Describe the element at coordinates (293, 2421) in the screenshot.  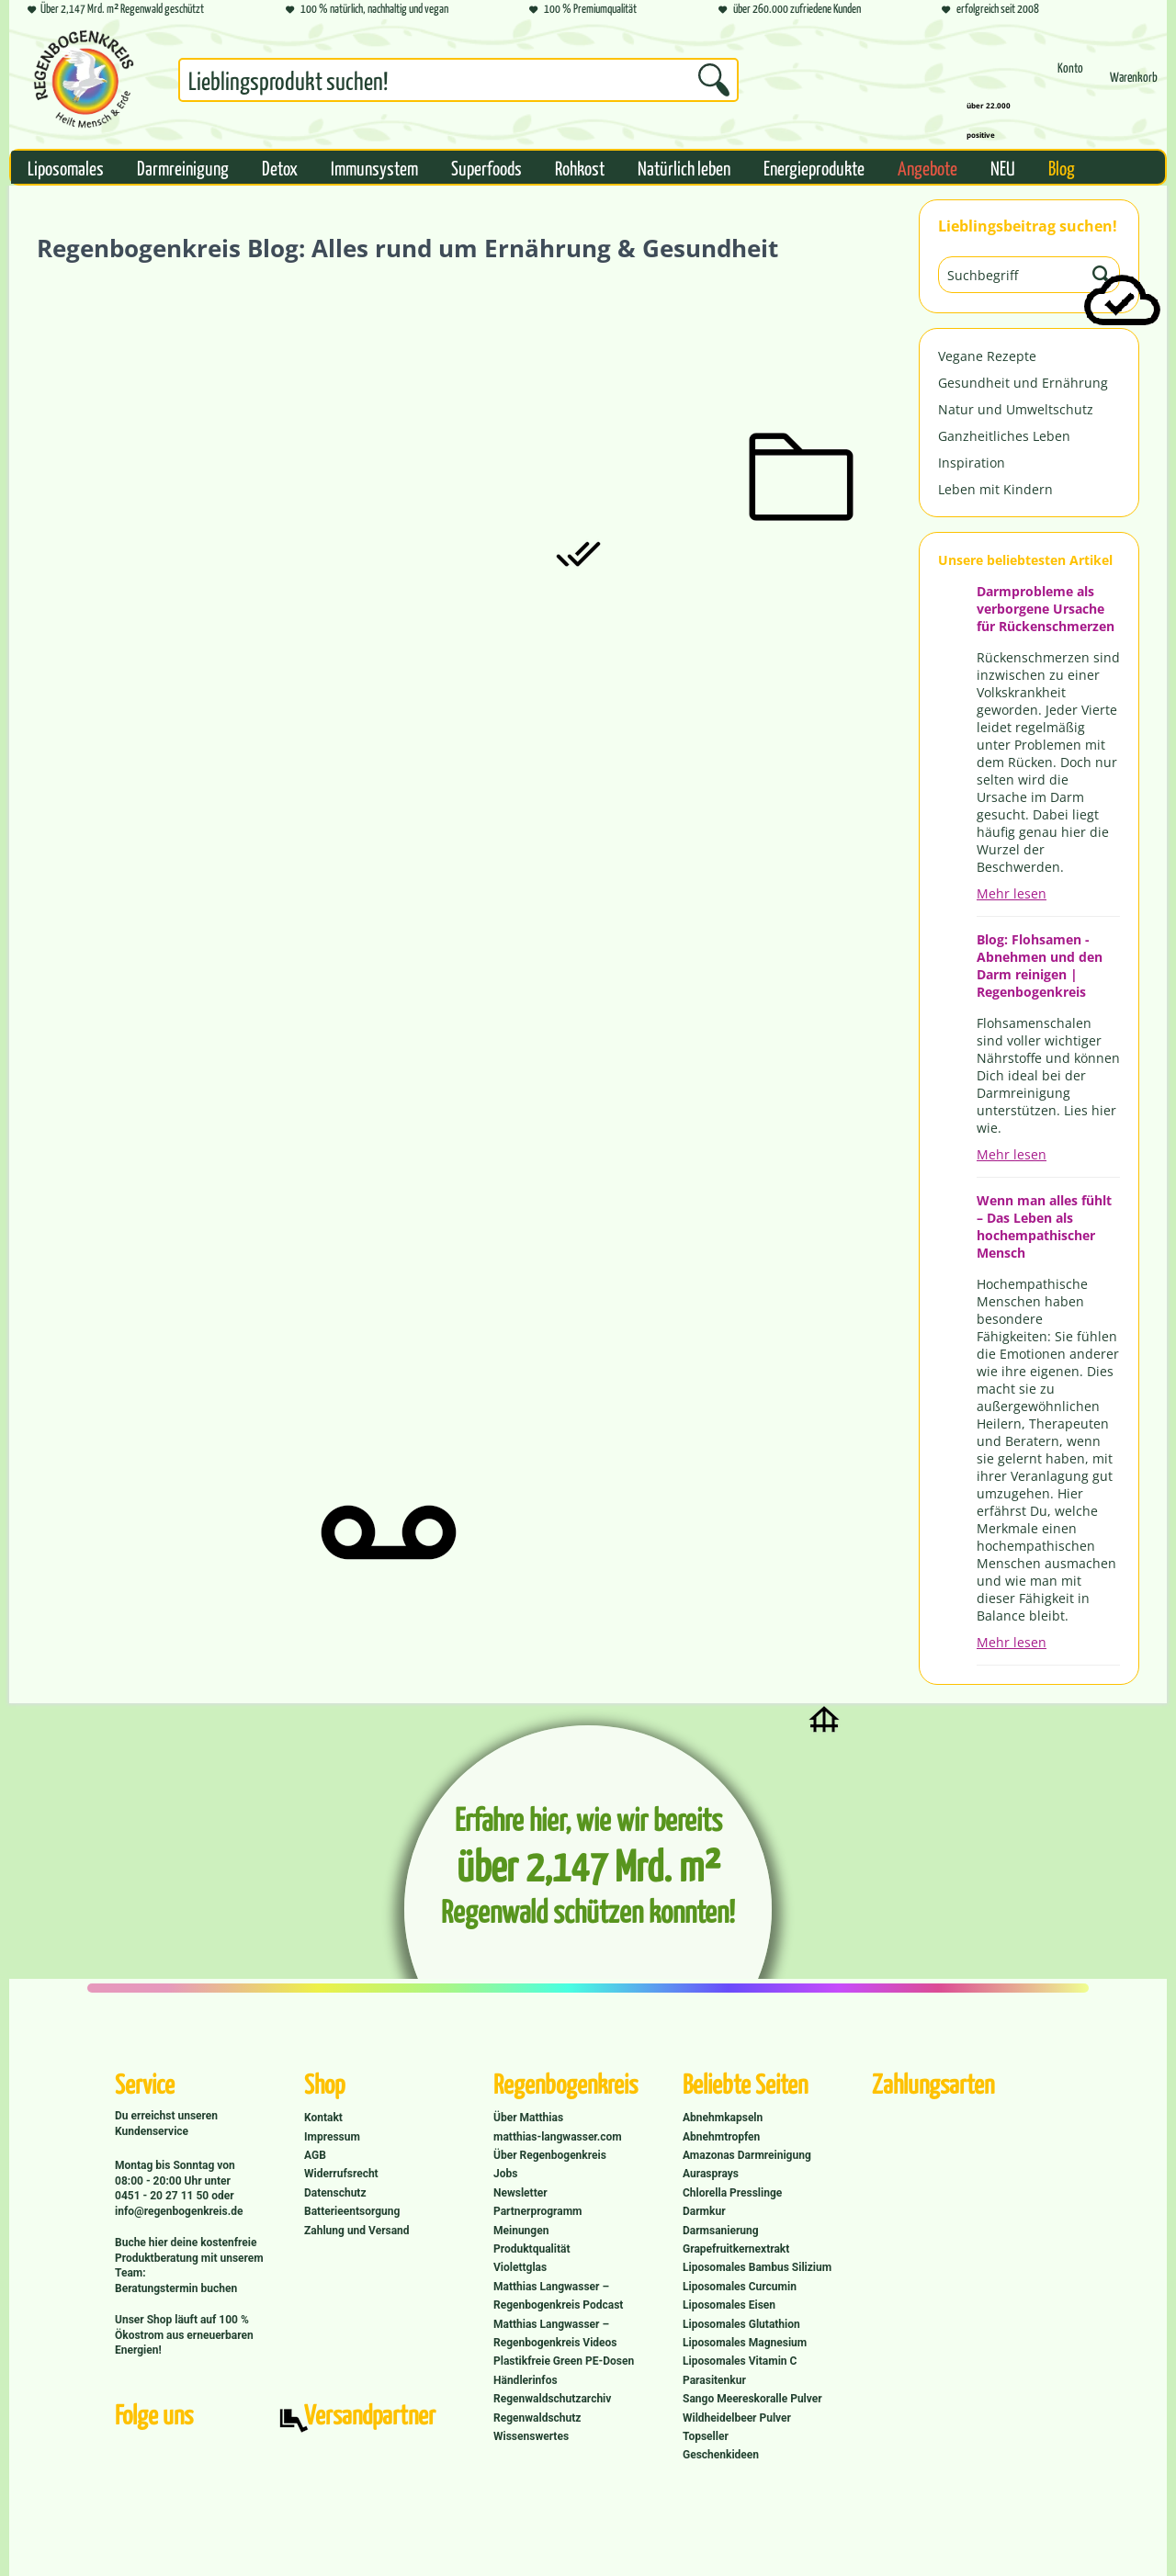
I see `select extra legroom seat option` at that location.